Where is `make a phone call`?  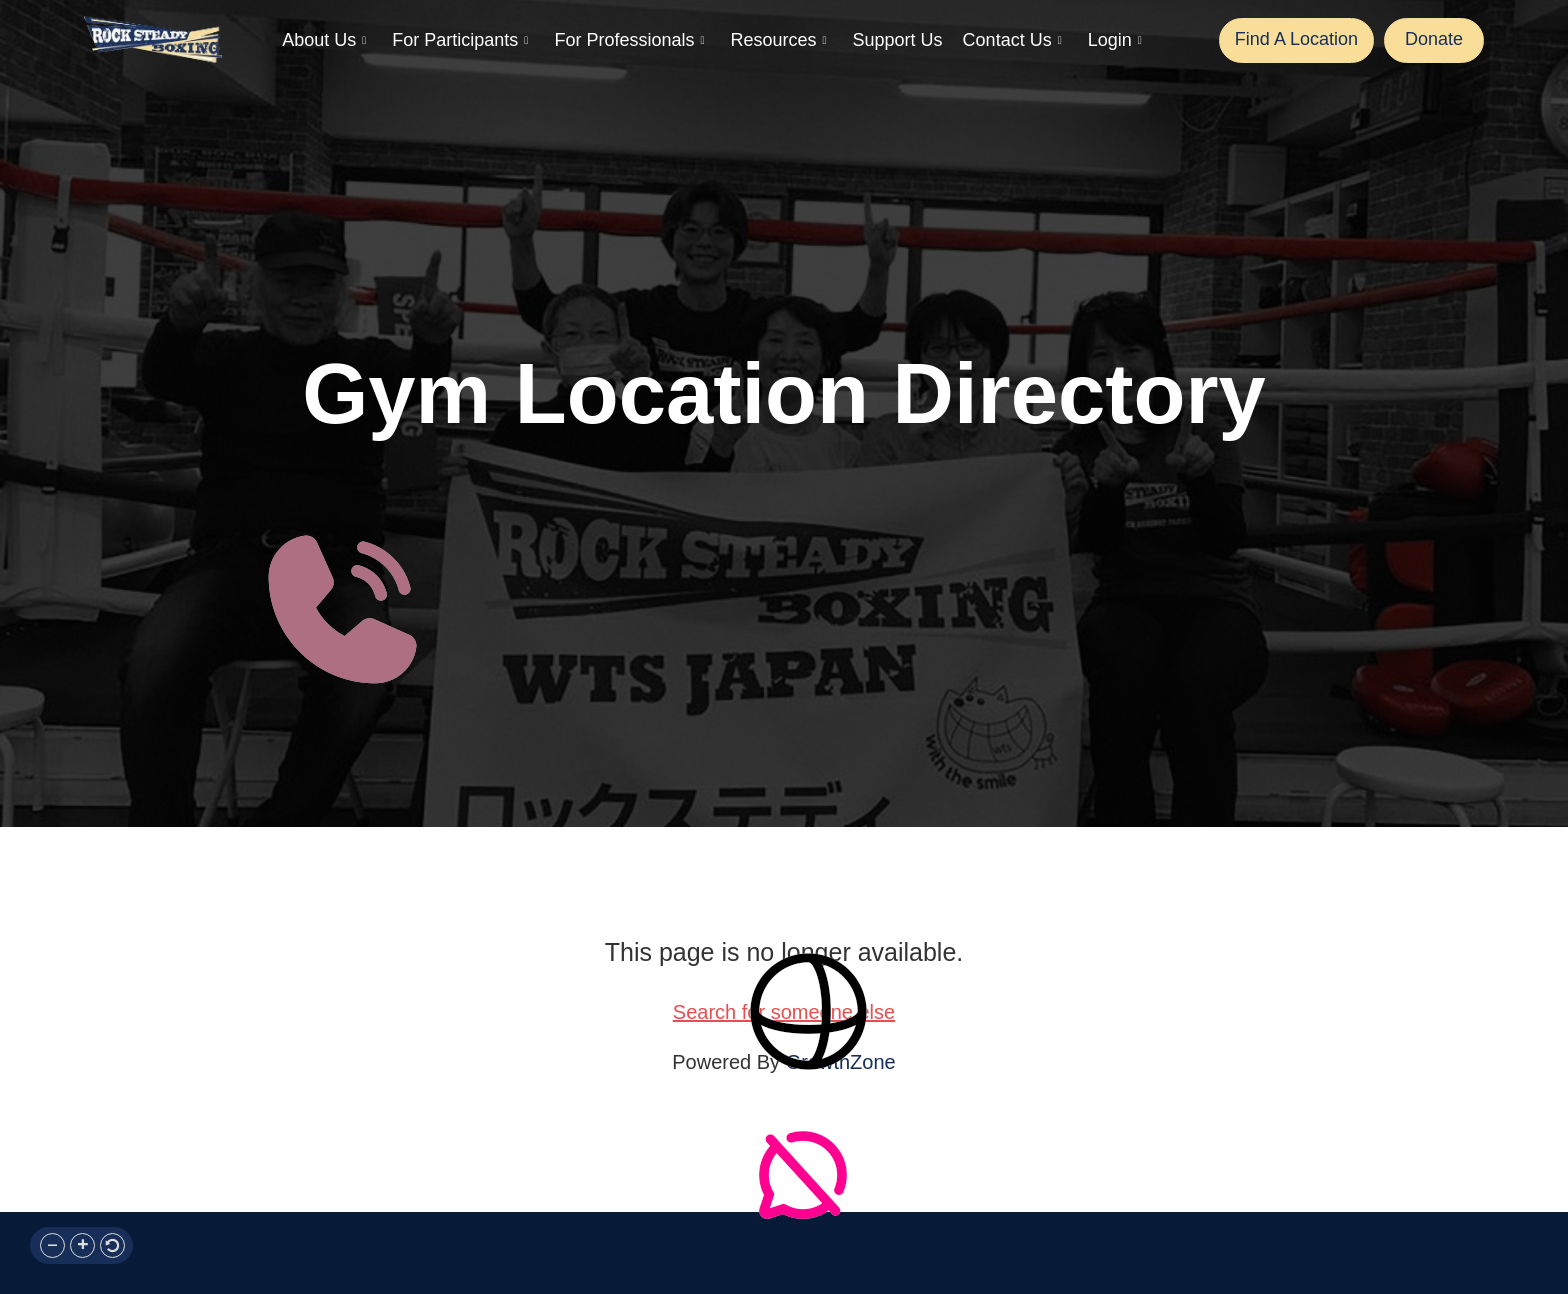
make a phone call is located at coordinates (345, 606).